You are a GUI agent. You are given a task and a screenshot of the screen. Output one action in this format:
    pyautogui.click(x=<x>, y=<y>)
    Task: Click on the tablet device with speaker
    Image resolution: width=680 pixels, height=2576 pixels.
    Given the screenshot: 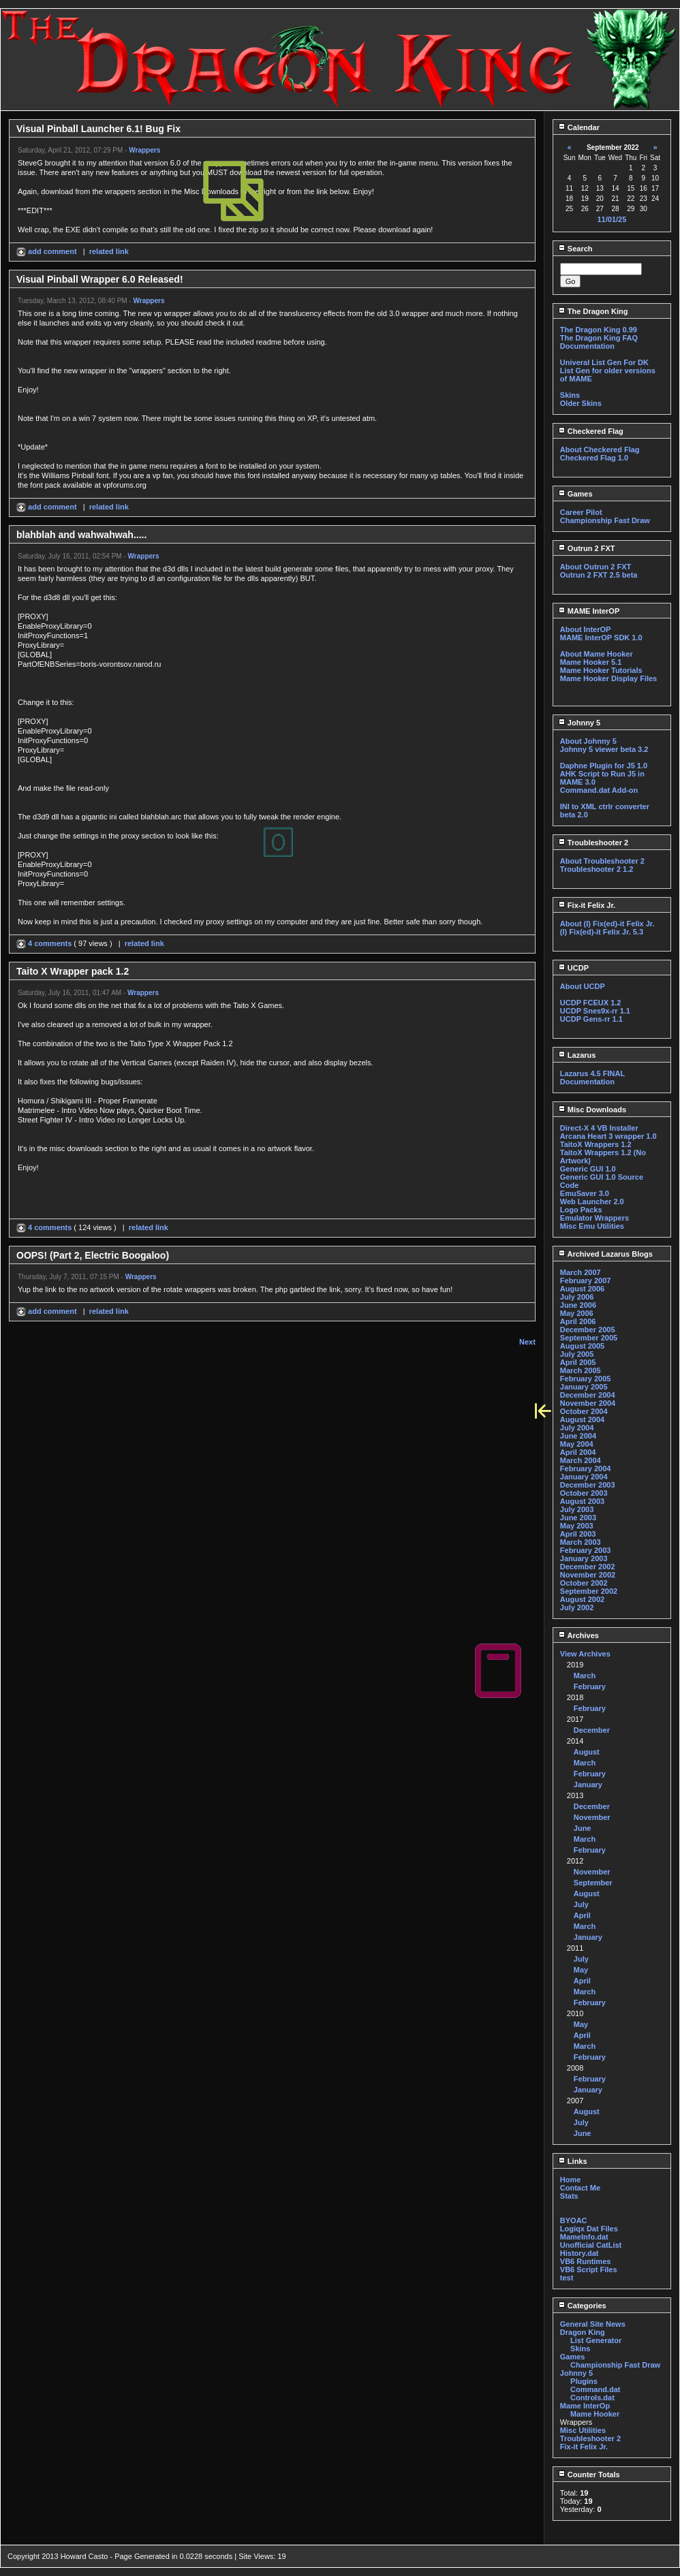 What is the action you would take?
    pyautogui.click(x=498, y=1671)
    